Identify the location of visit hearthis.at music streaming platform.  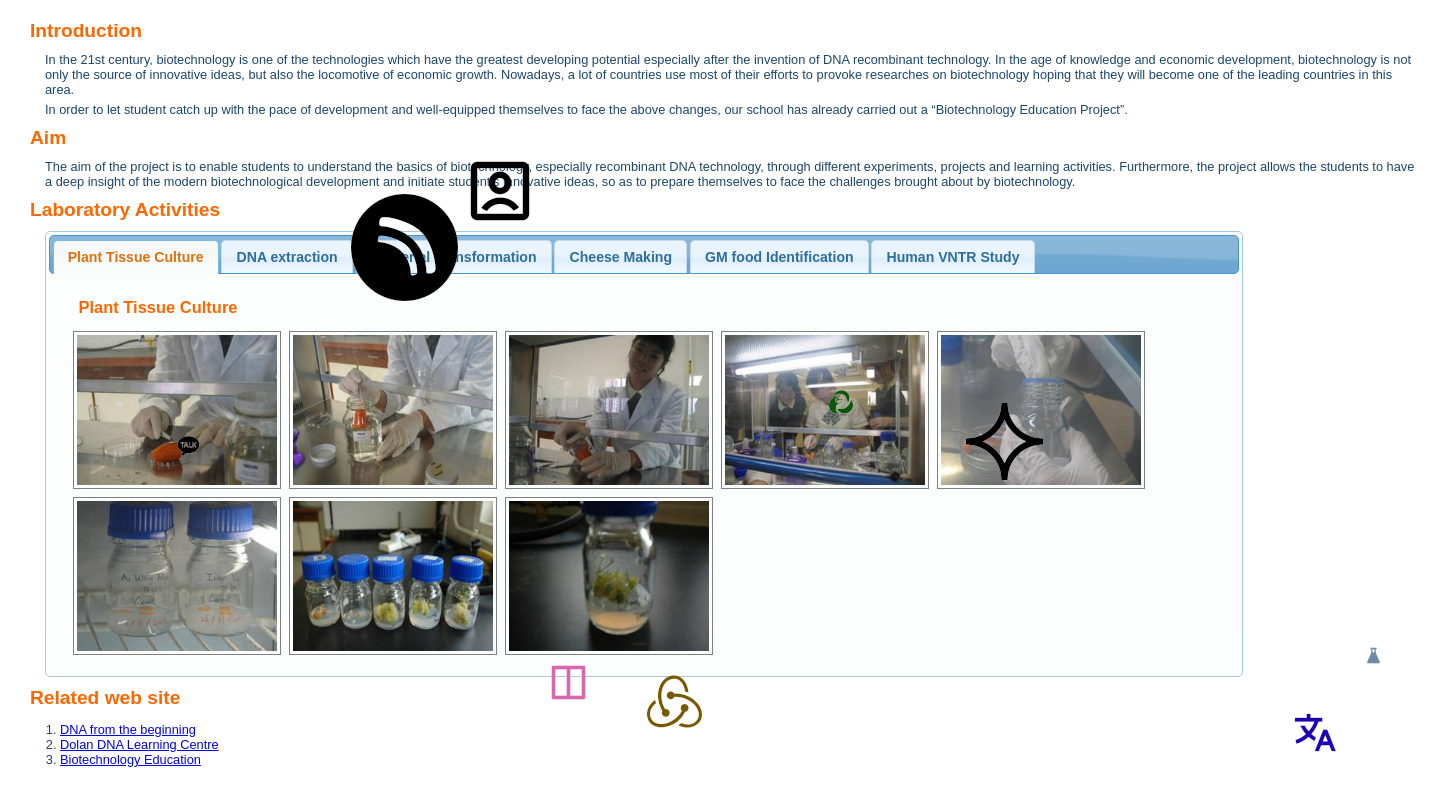
(404, 247).